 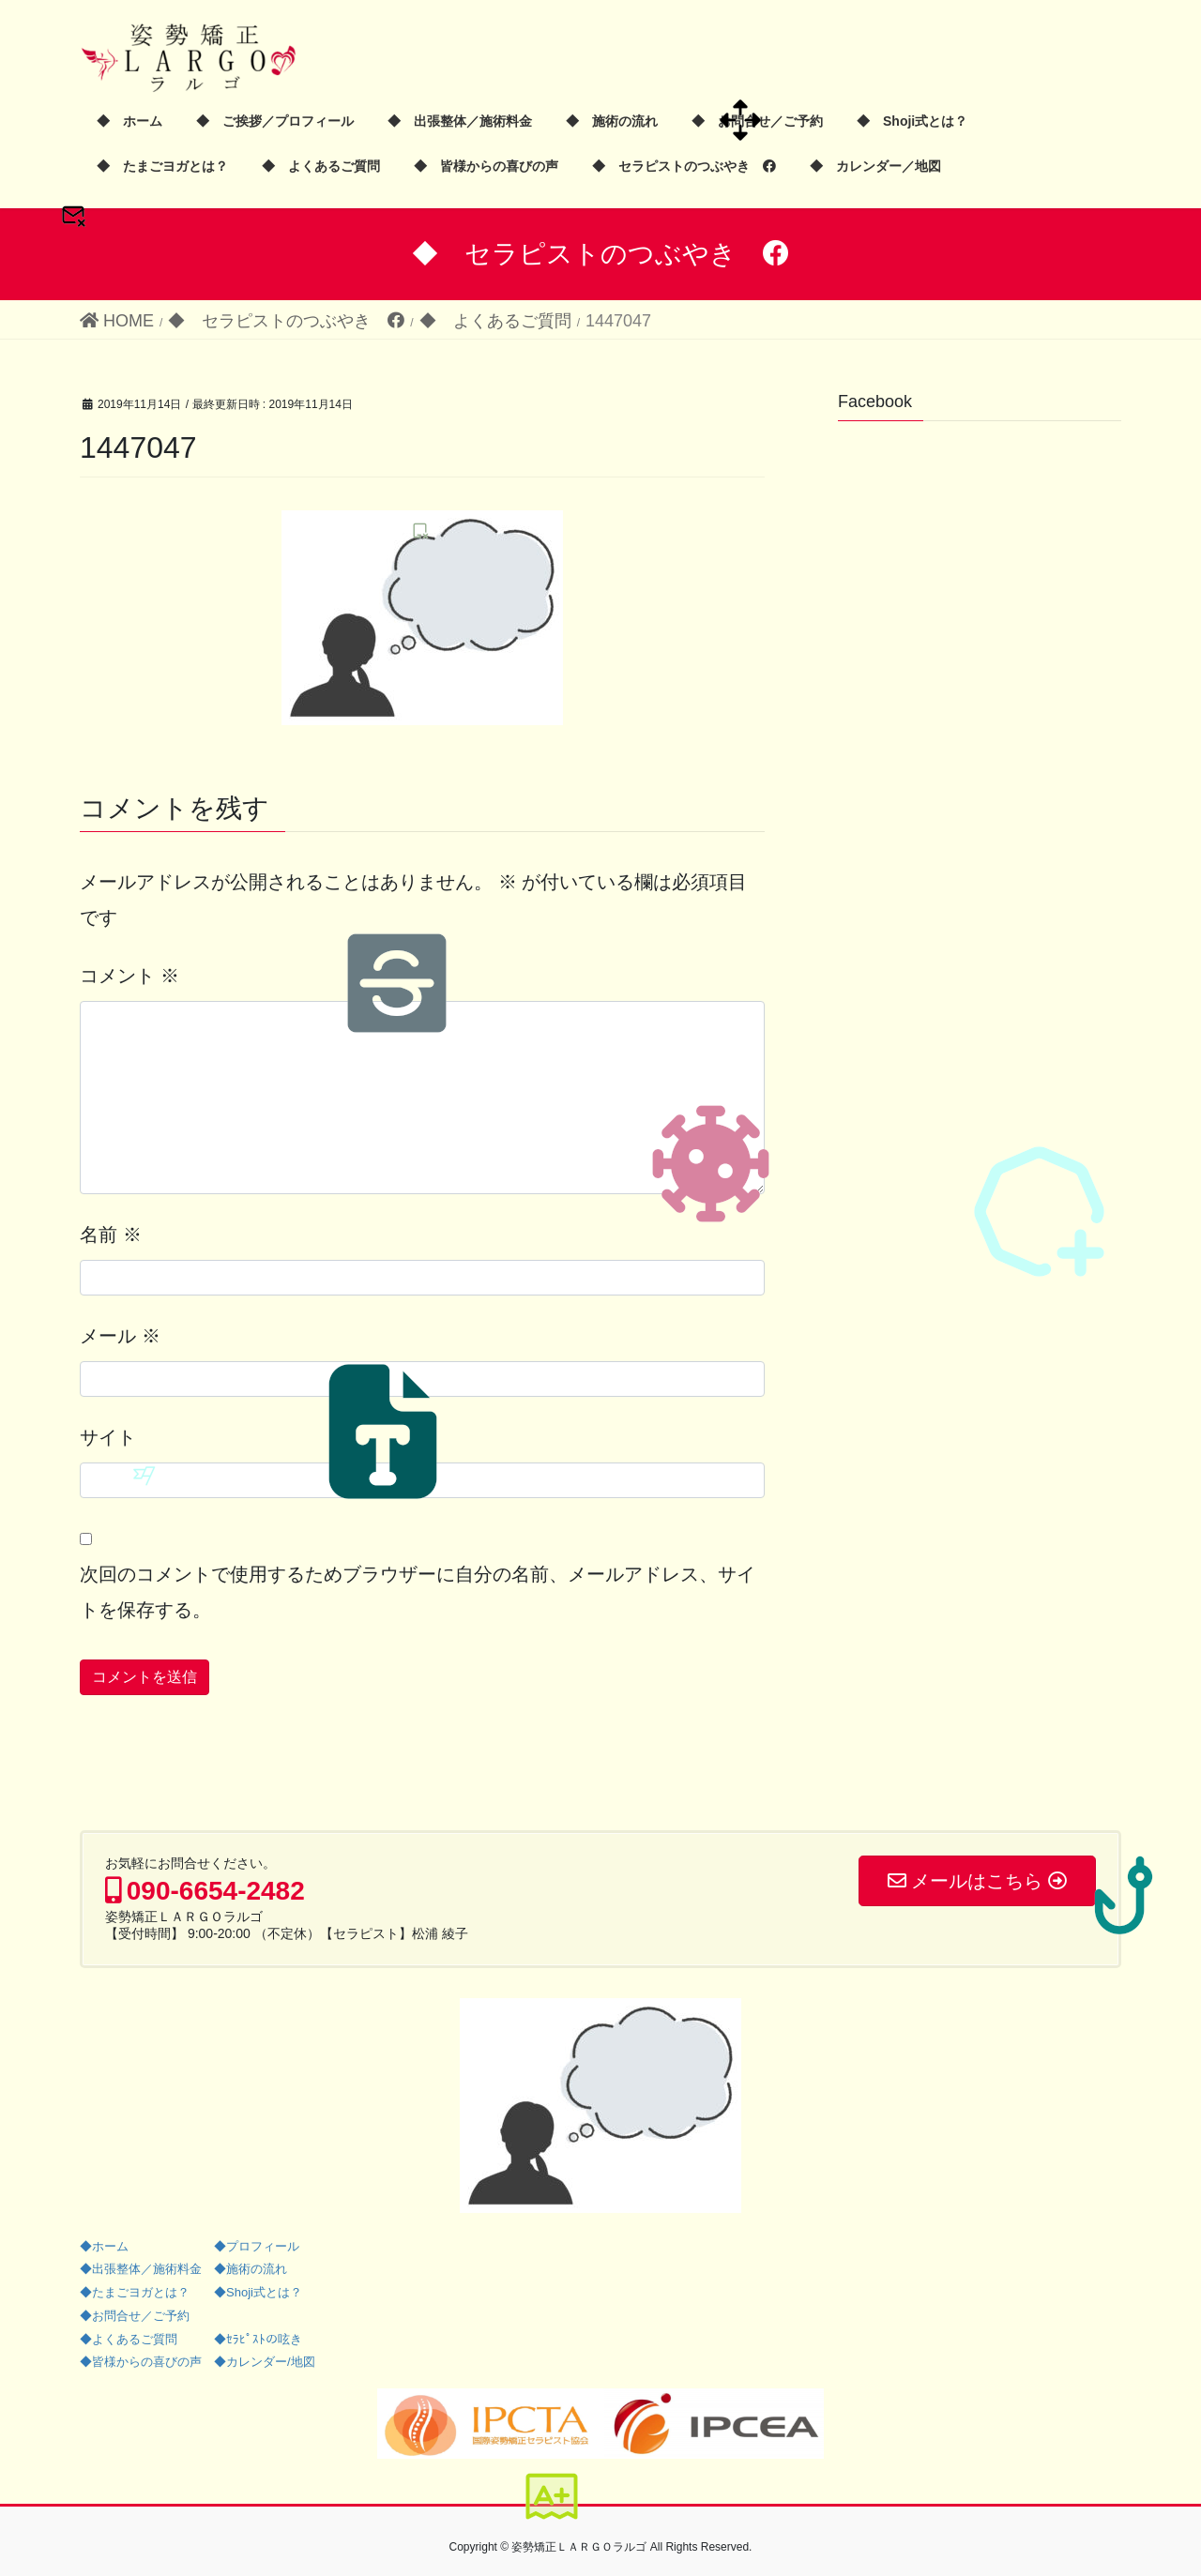 I want to click on delete an email message, so click(x=73, y=215).